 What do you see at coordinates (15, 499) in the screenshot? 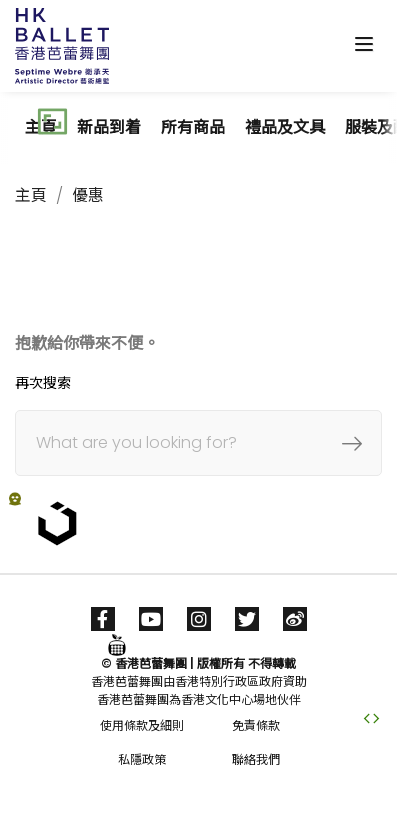
I see `indicates criminal or suspicious user profile` at bounding box center [15, 499].